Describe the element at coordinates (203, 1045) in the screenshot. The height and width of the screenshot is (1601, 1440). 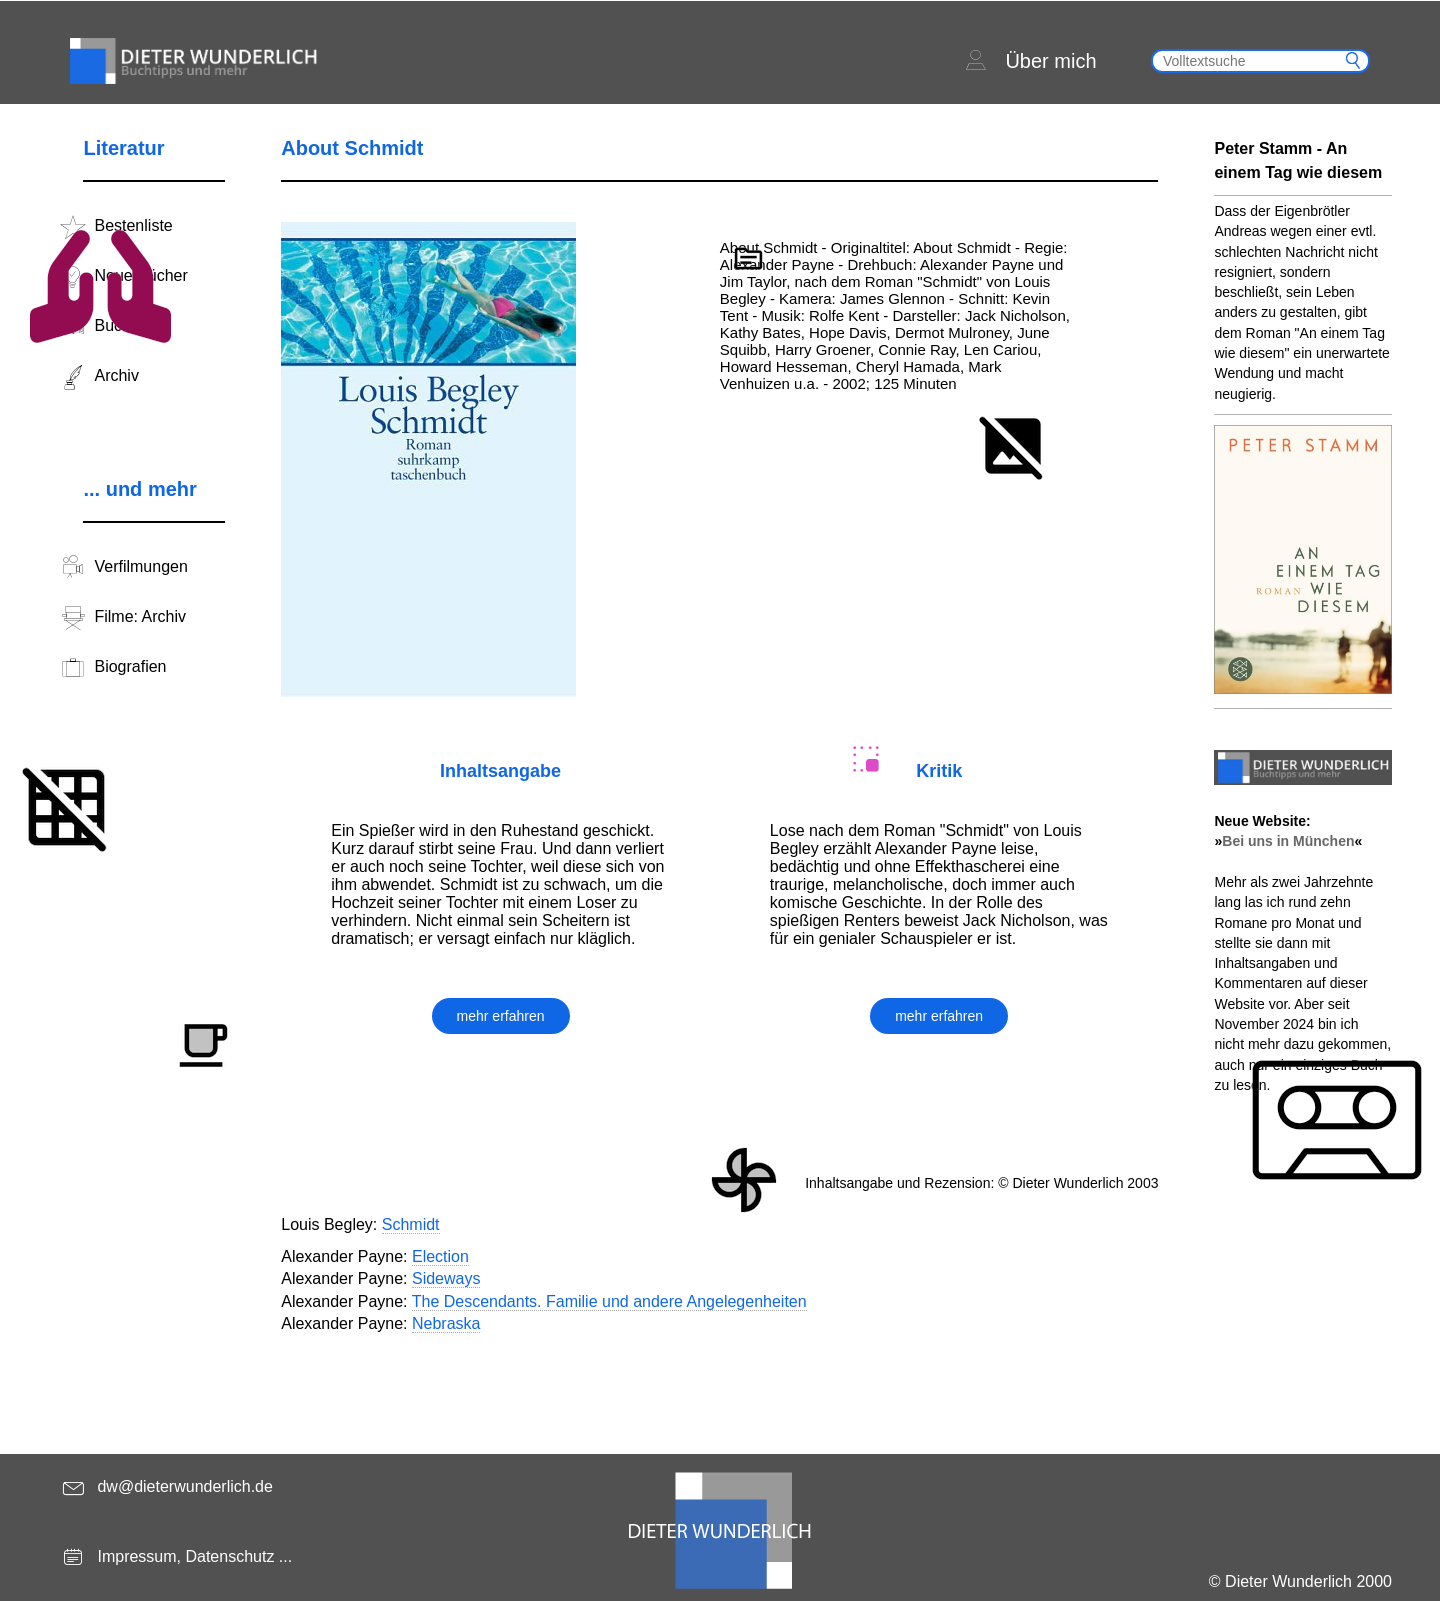
I see `find nearby coffee shops or cafes` at that location.